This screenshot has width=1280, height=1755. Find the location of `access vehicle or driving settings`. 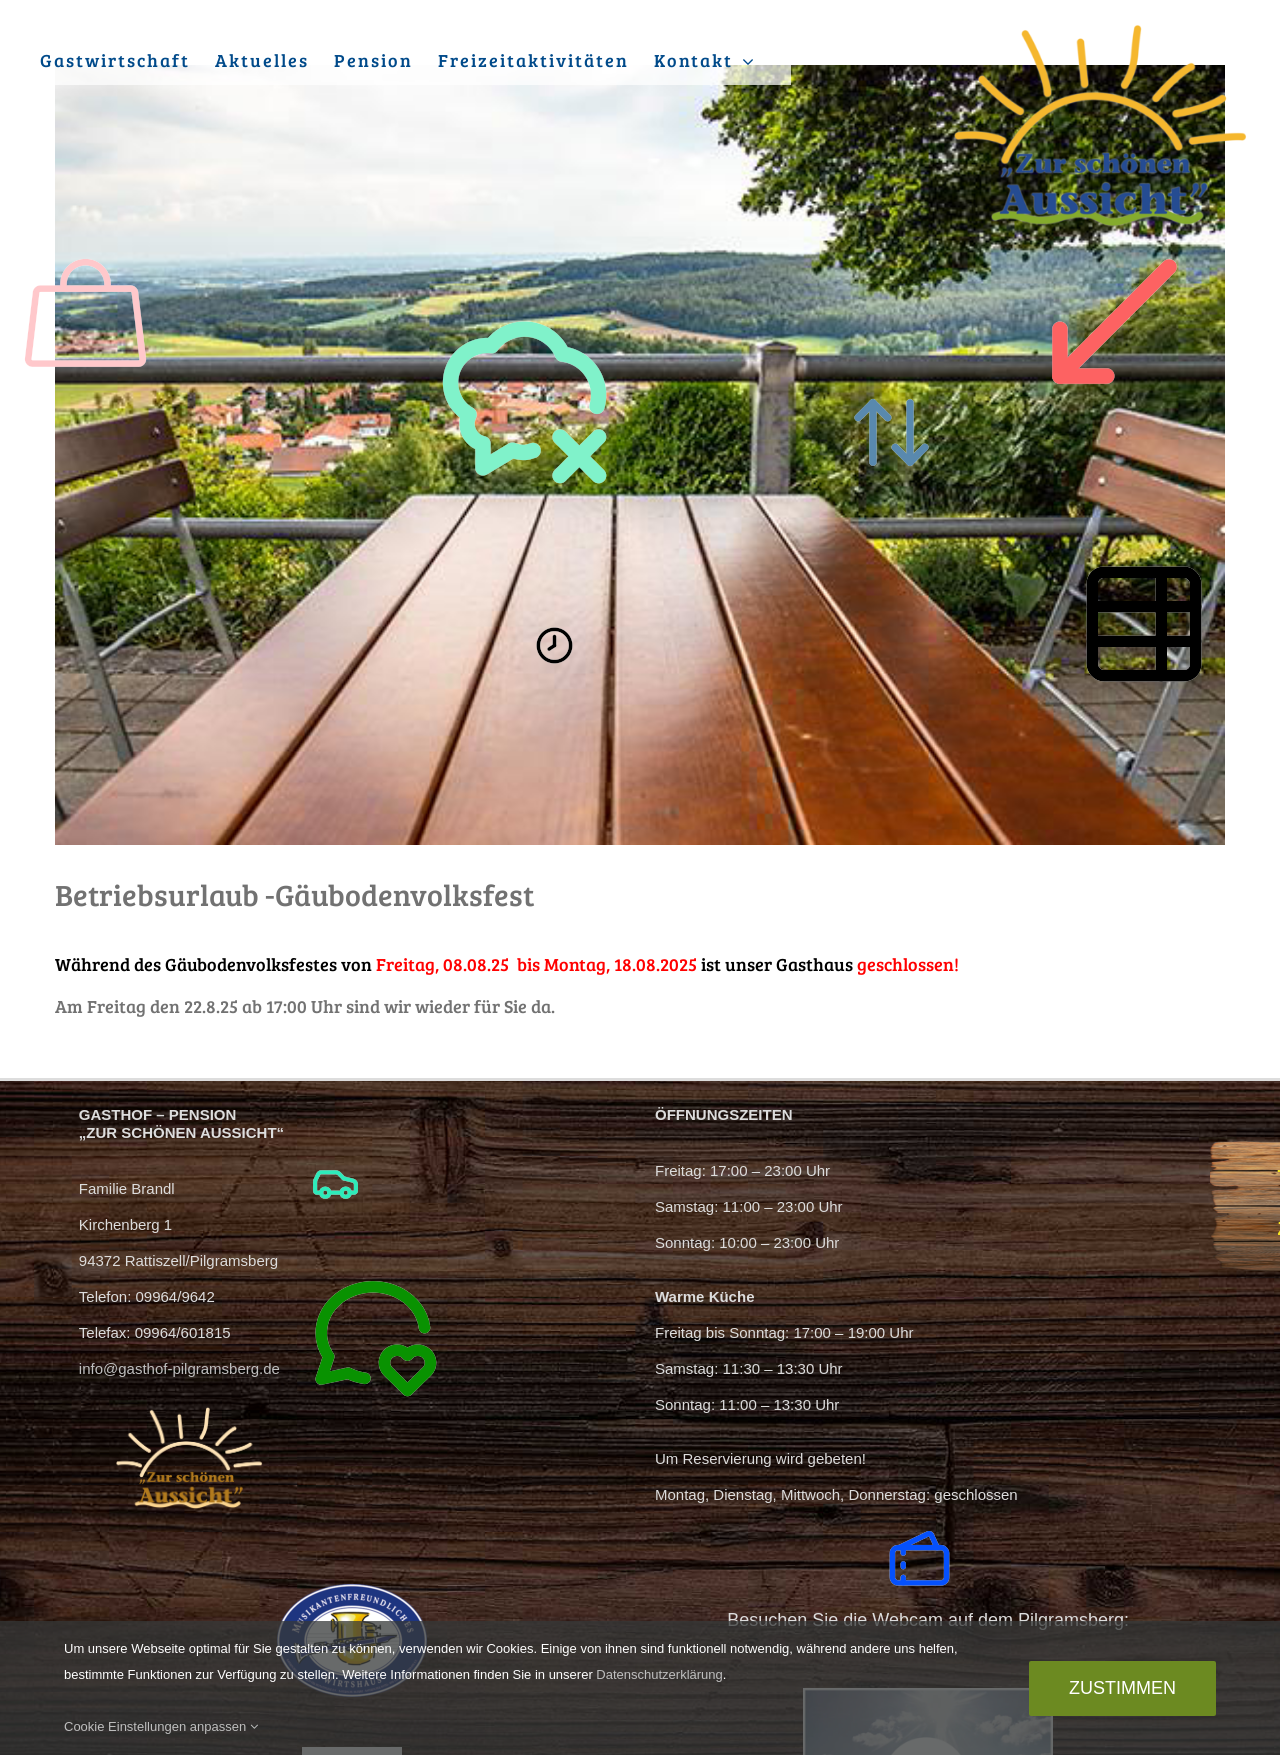

access vehicle or driving settings is located at coordinates (335, 1182).